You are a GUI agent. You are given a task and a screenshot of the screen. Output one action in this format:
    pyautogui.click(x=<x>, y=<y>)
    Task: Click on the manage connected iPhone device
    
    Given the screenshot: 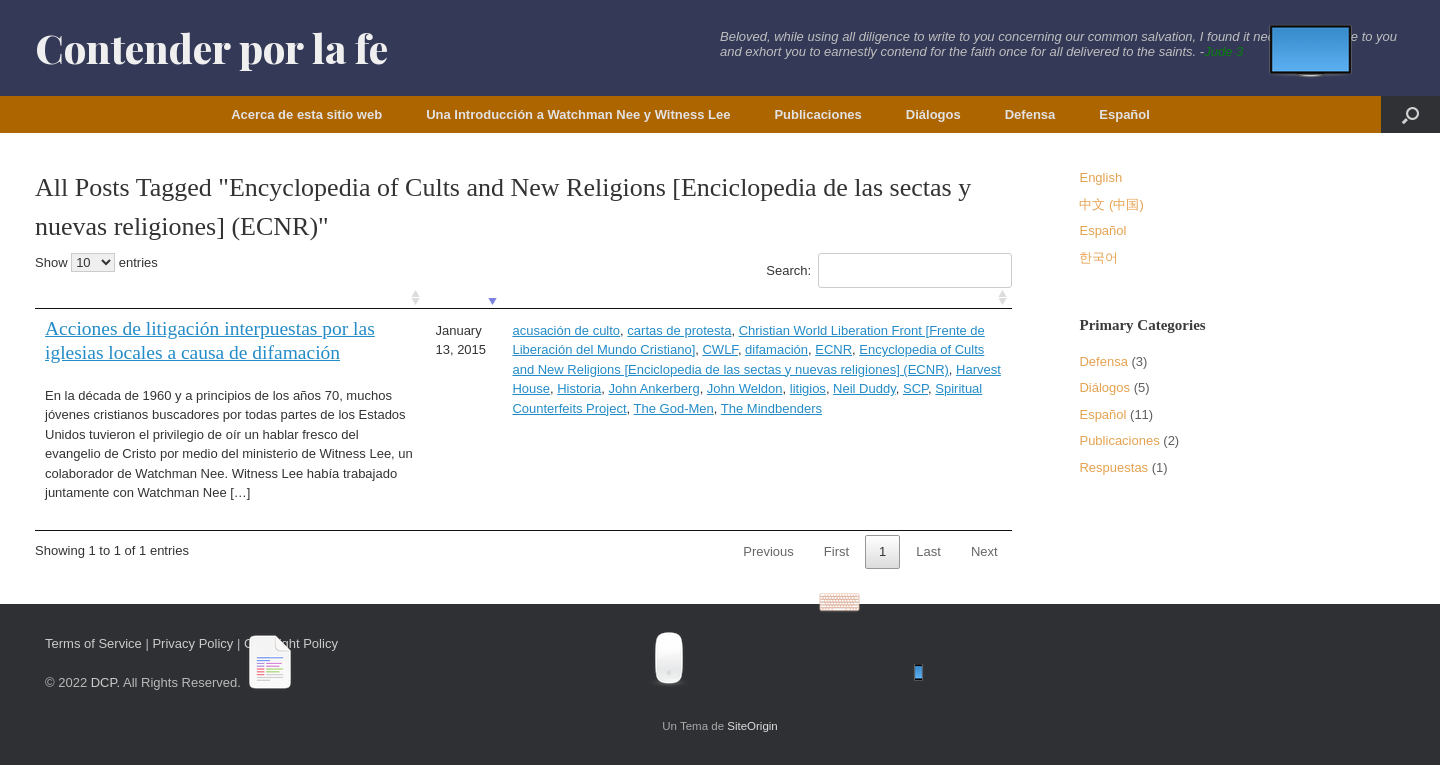 What is the action you would take?
    pyautogui.click(x=918, y=672)
    